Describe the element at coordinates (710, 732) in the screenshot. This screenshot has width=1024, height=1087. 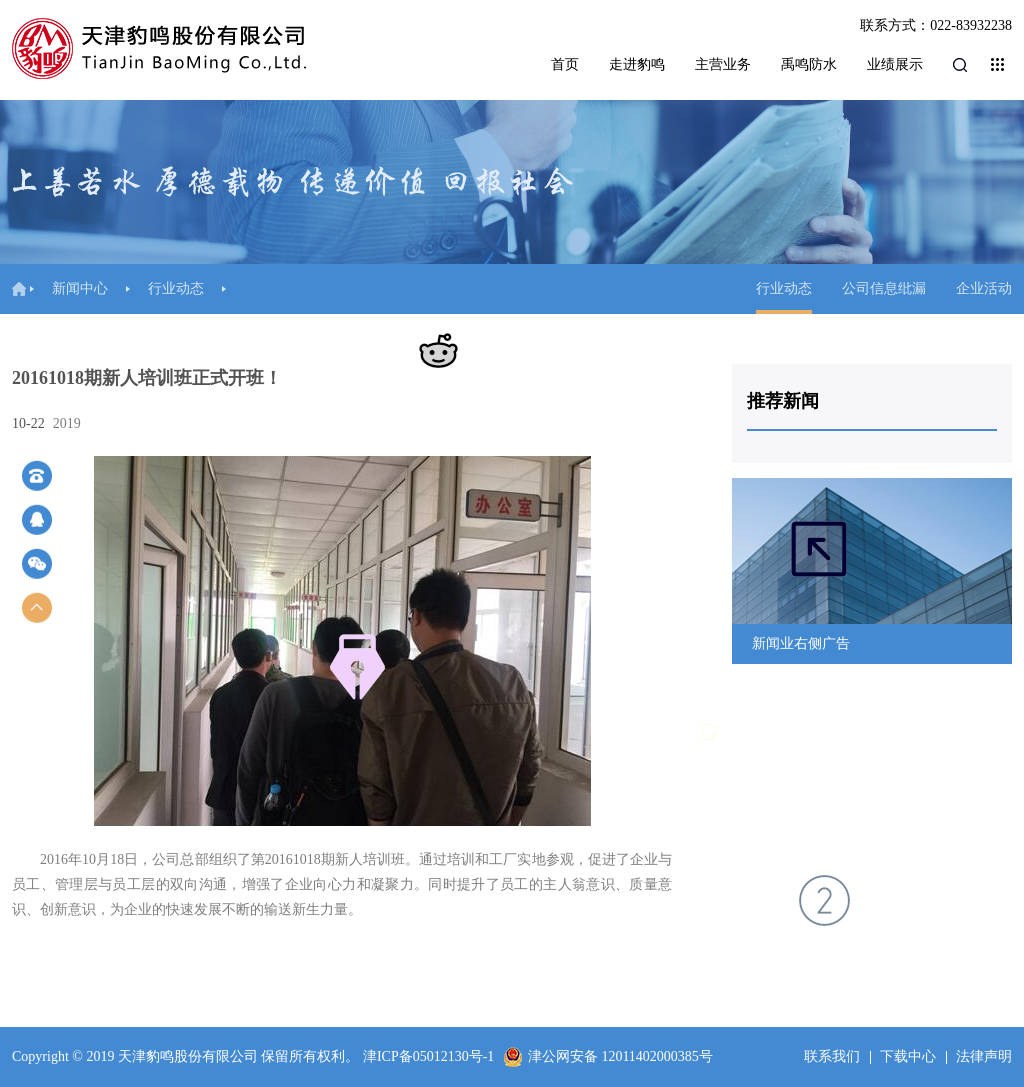
I see `create a new note` at that location.